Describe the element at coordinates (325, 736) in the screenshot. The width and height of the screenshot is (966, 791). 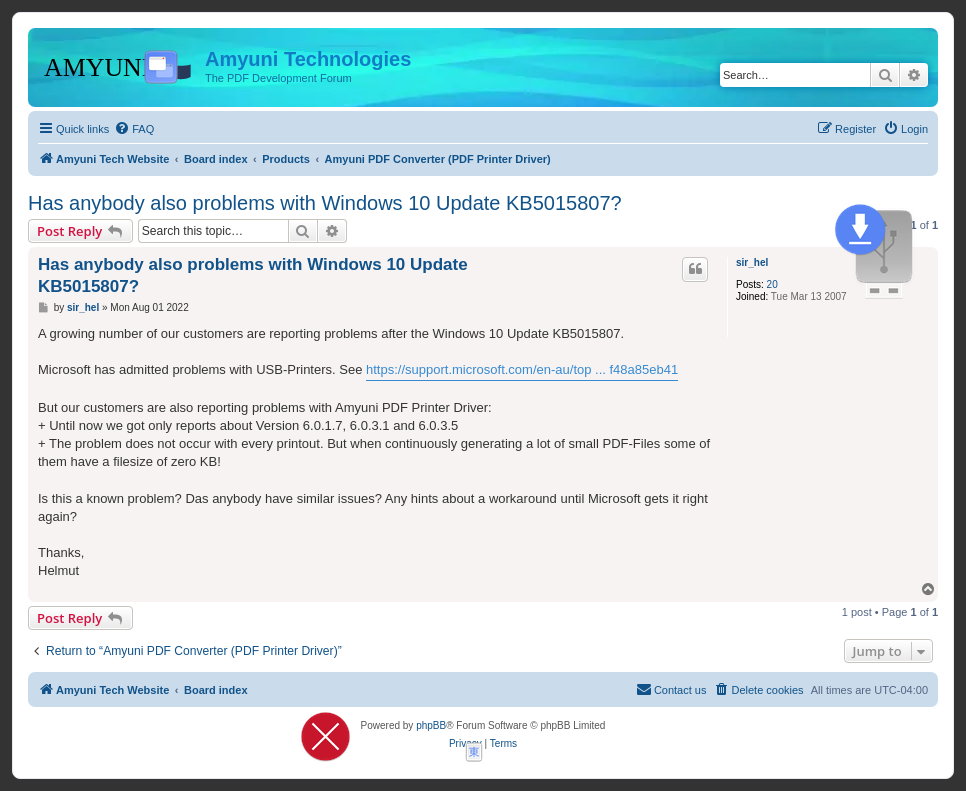
I see `indicates a file or item that cannot be read or accessed` at that location.